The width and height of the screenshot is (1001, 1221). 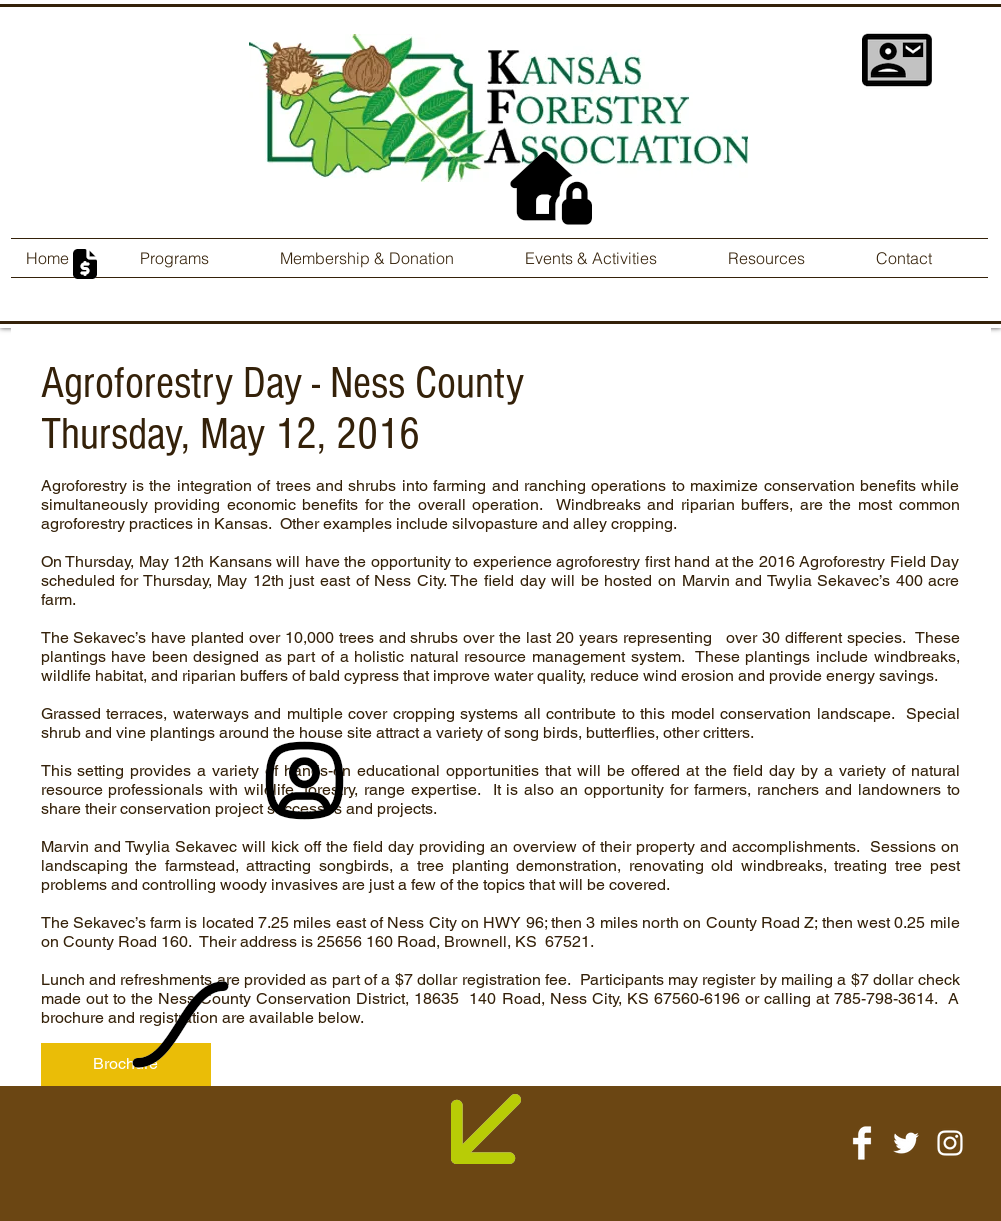 What do you see at coordinates (486, 1129) in the screenshot?
I see `navigate to the bottom-left corner` at bounding box center [486, 1129].